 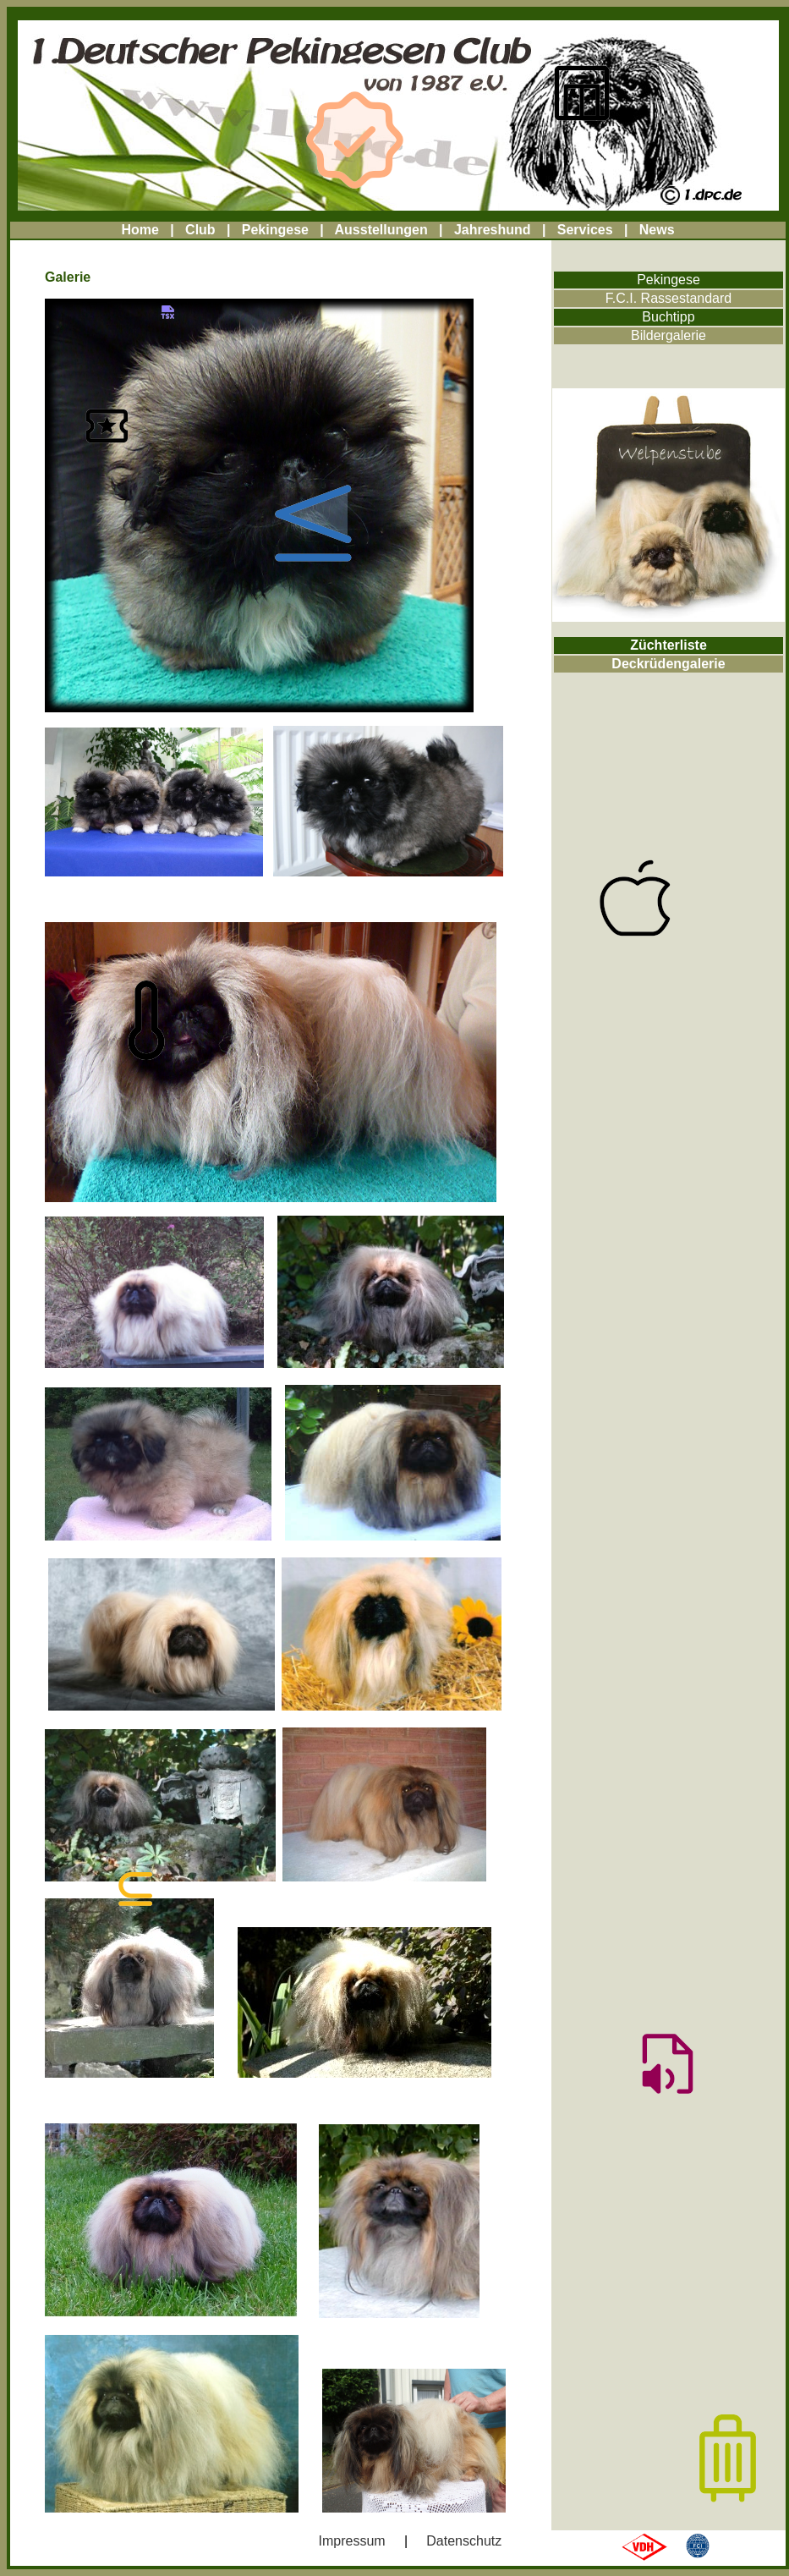 I want to click on apple company logo or branding, so click(x=638, y=904).